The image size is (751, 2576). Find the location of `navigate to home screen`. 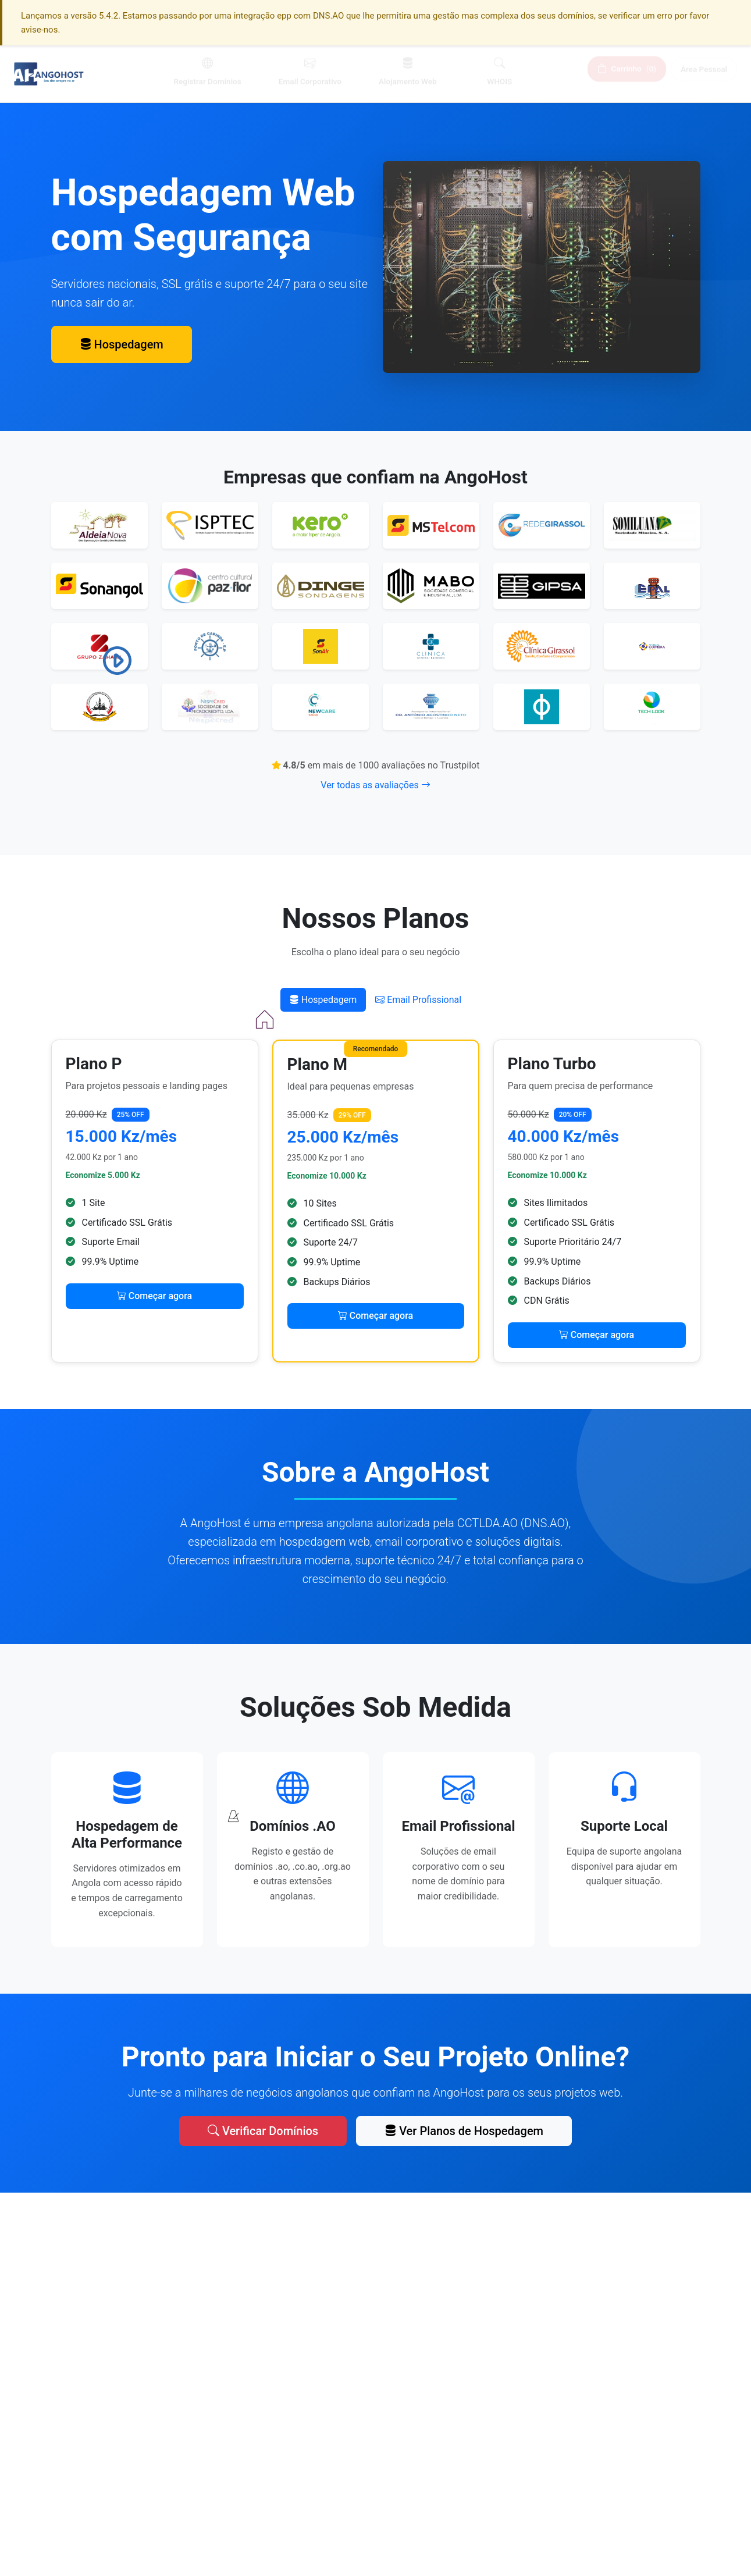

navigate to home screen is located at coordinates (265, 1020).